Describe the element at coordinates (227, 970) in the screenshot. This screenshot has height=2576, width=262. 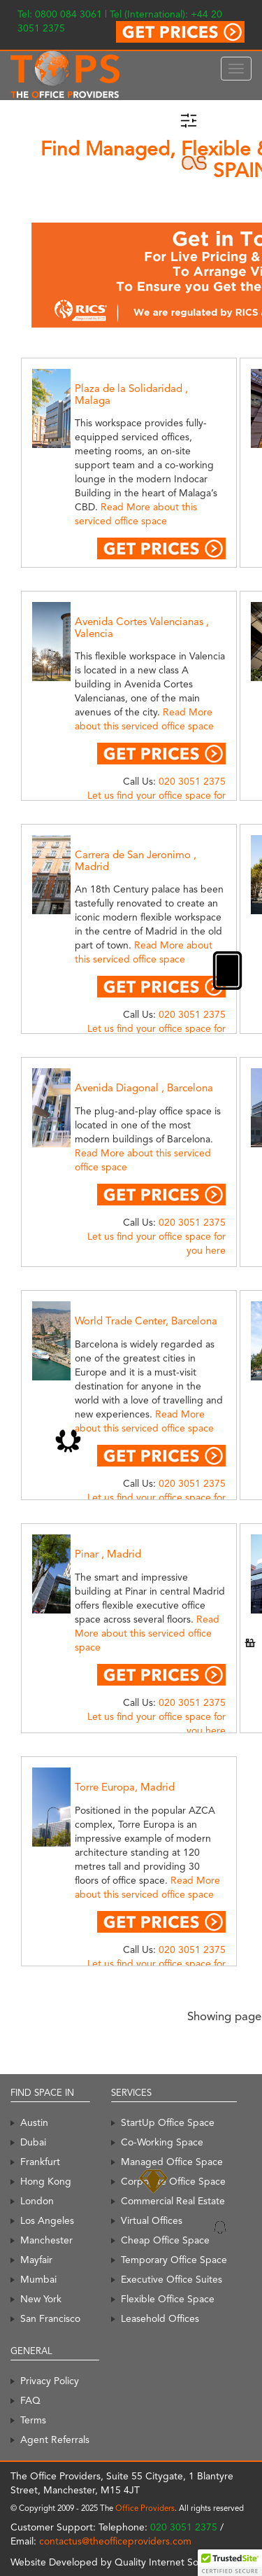
I see `switch to tablet view or portrait mode` at that location.